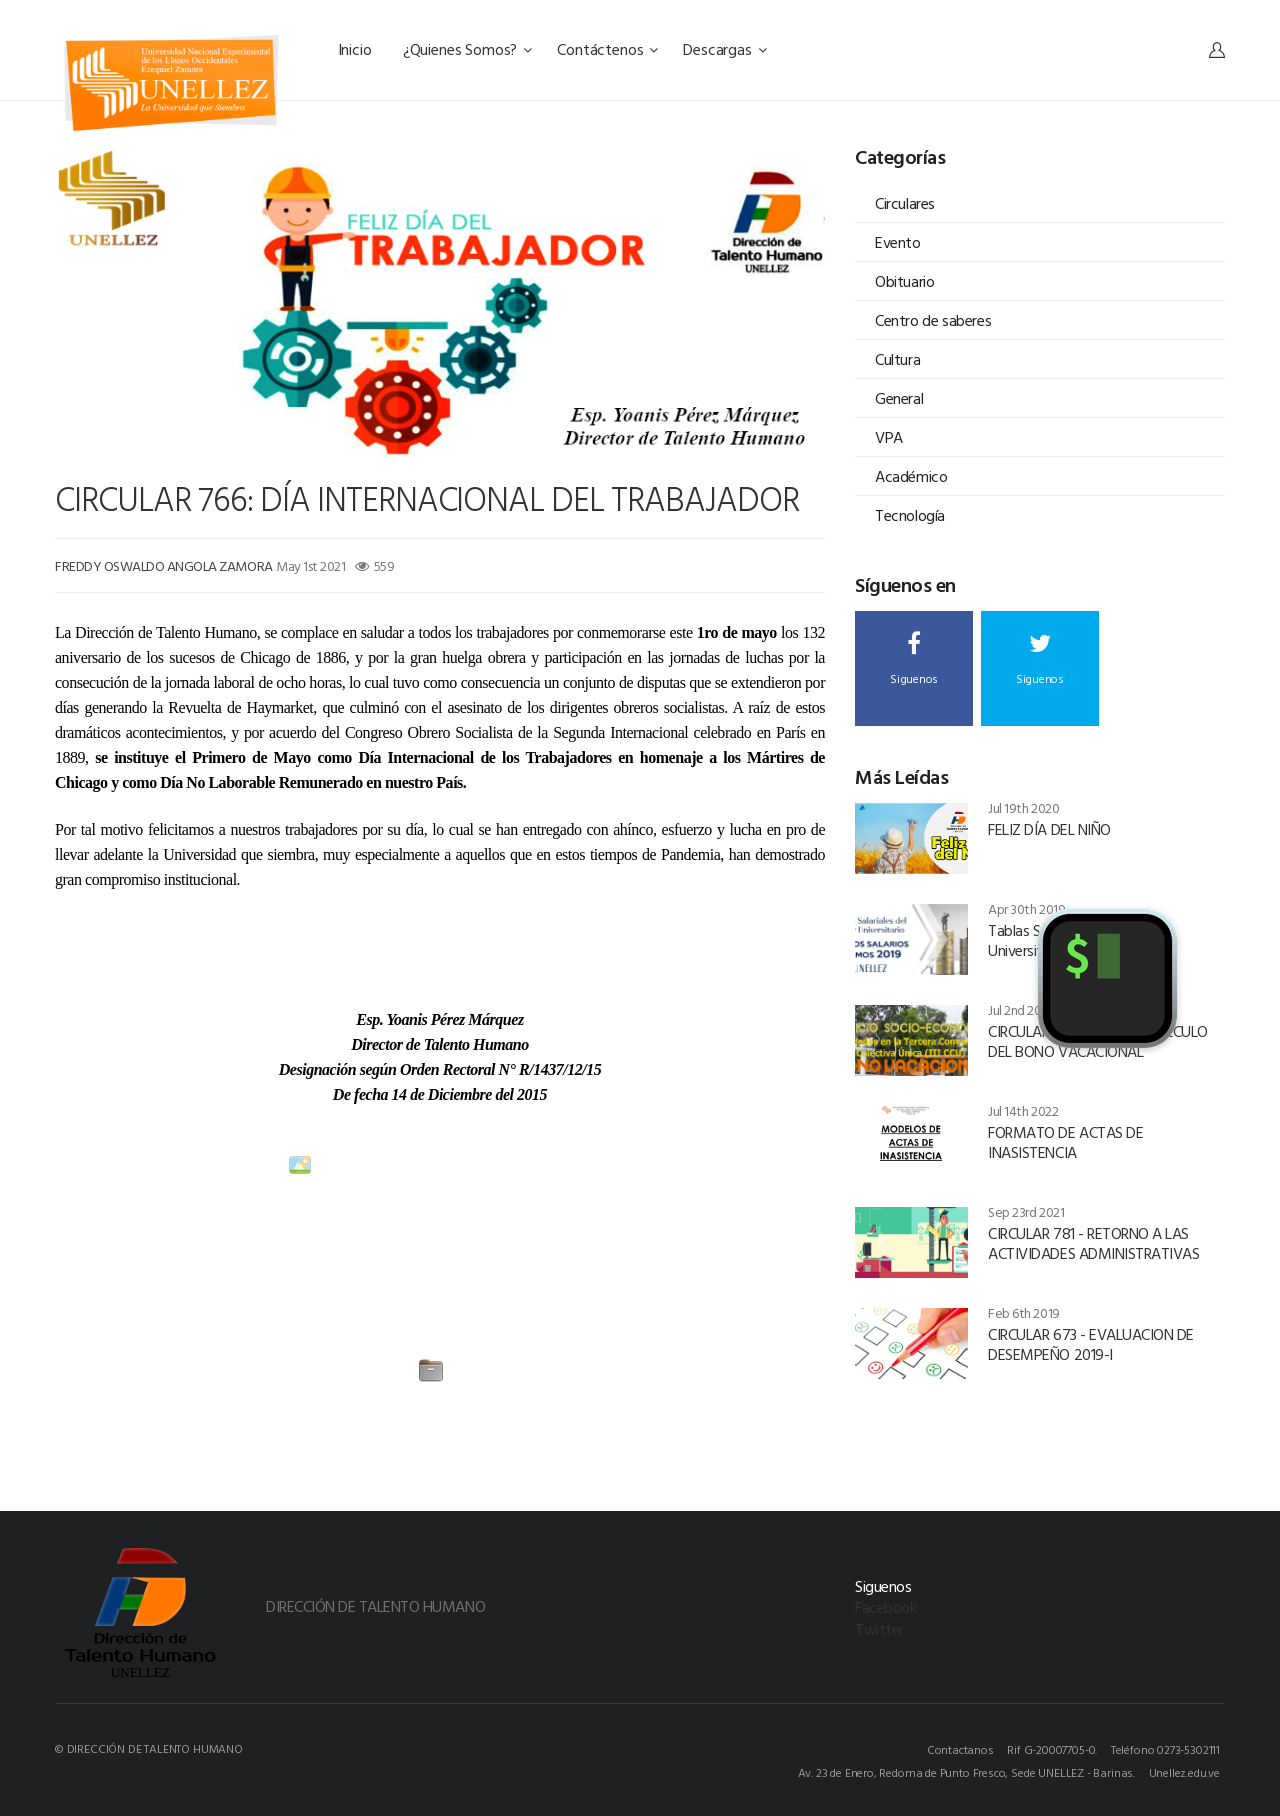 The width and height of the screenshot is (1280, 1816). I want to click on open the nautilus file manager, so click(431, 1370).